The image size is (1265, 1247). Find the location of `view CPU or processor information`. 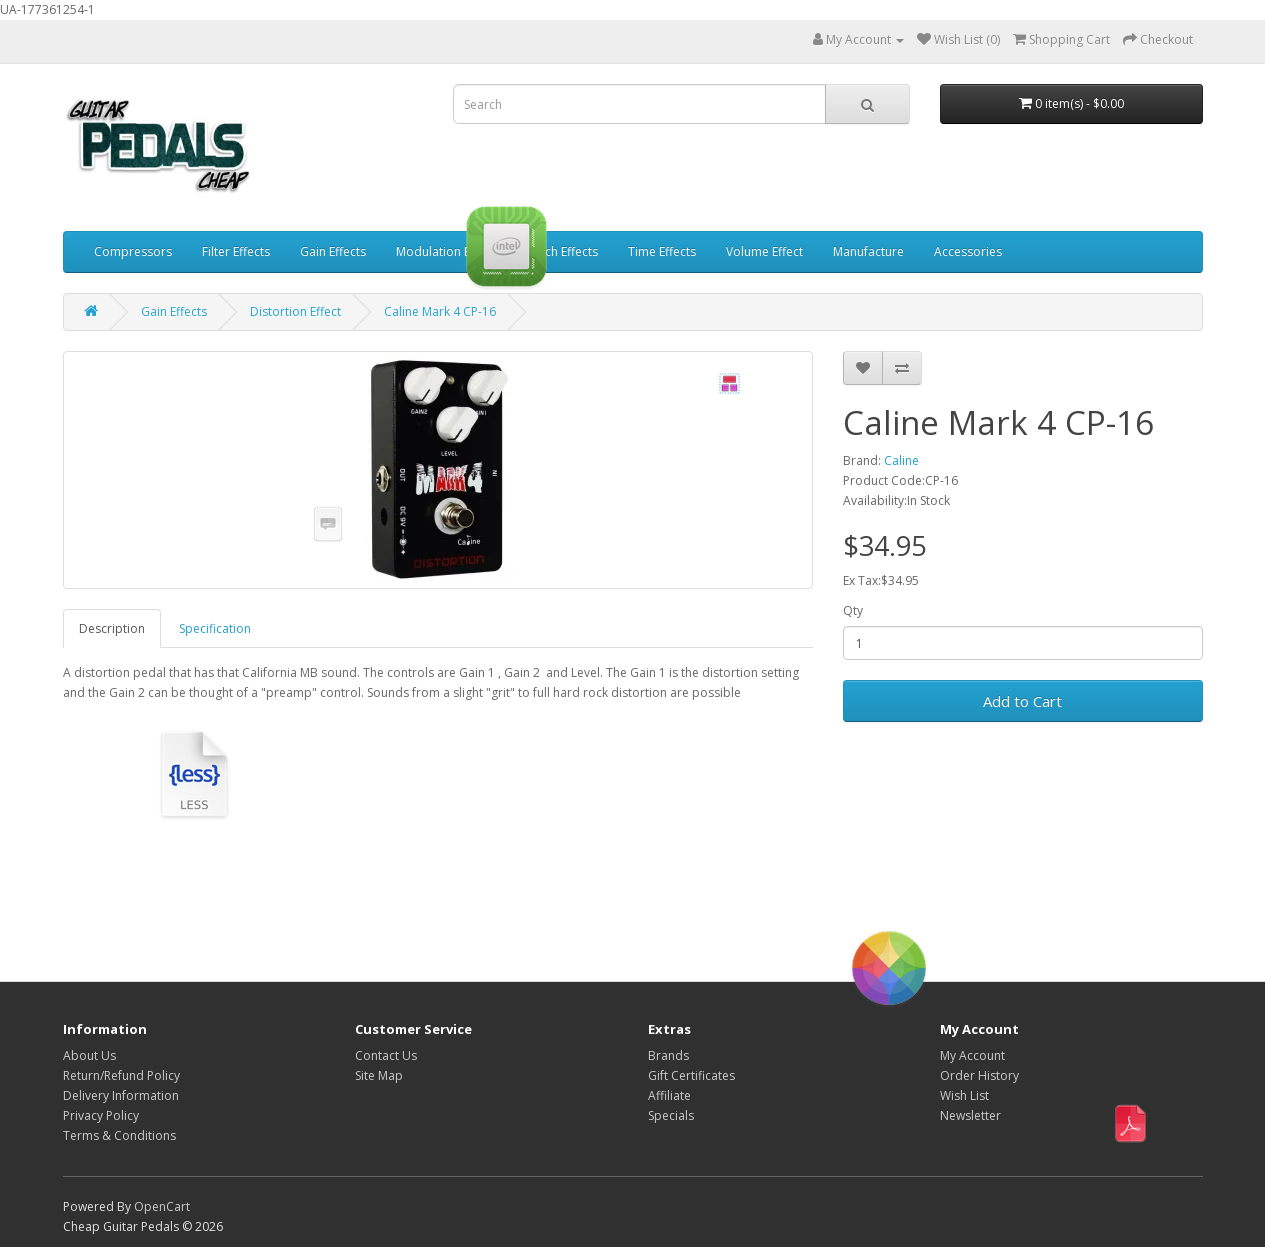

view CPU or processor information is located at coordinates (506, 246).